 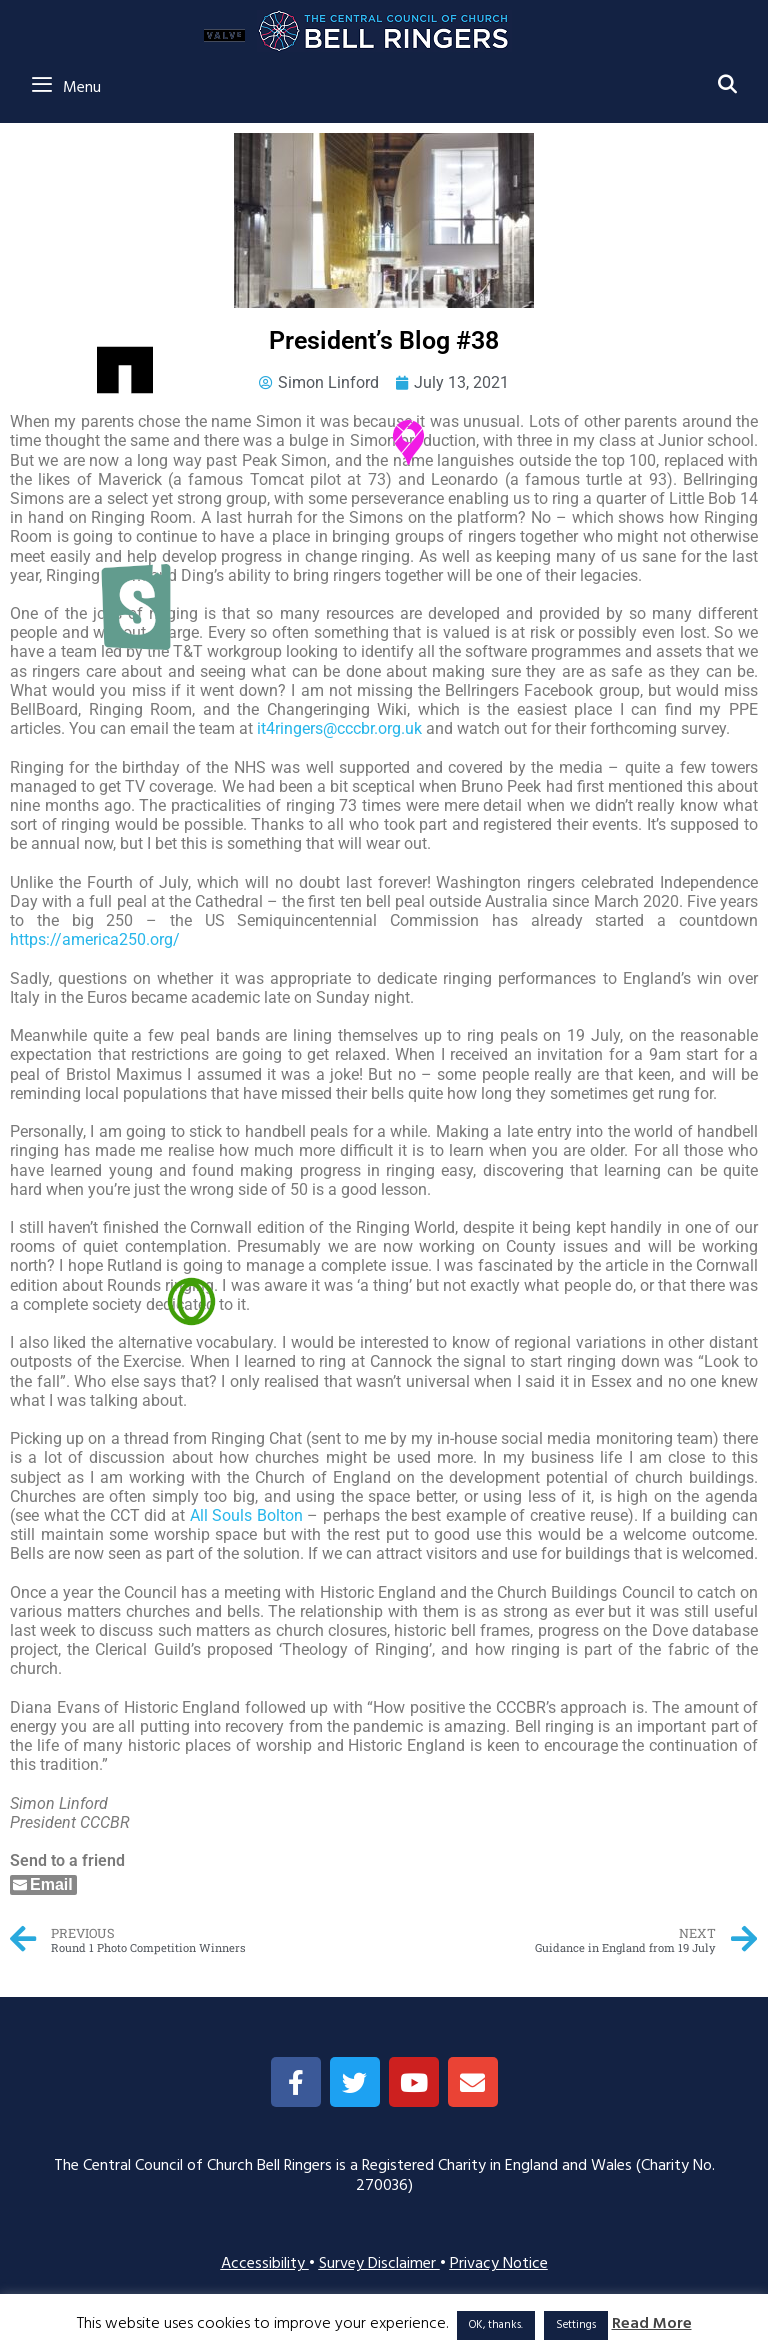 What do you see at coordinates (191, 1301) in the screenshot?
I see `open Opera browser` at bounding box center [191, 1301].